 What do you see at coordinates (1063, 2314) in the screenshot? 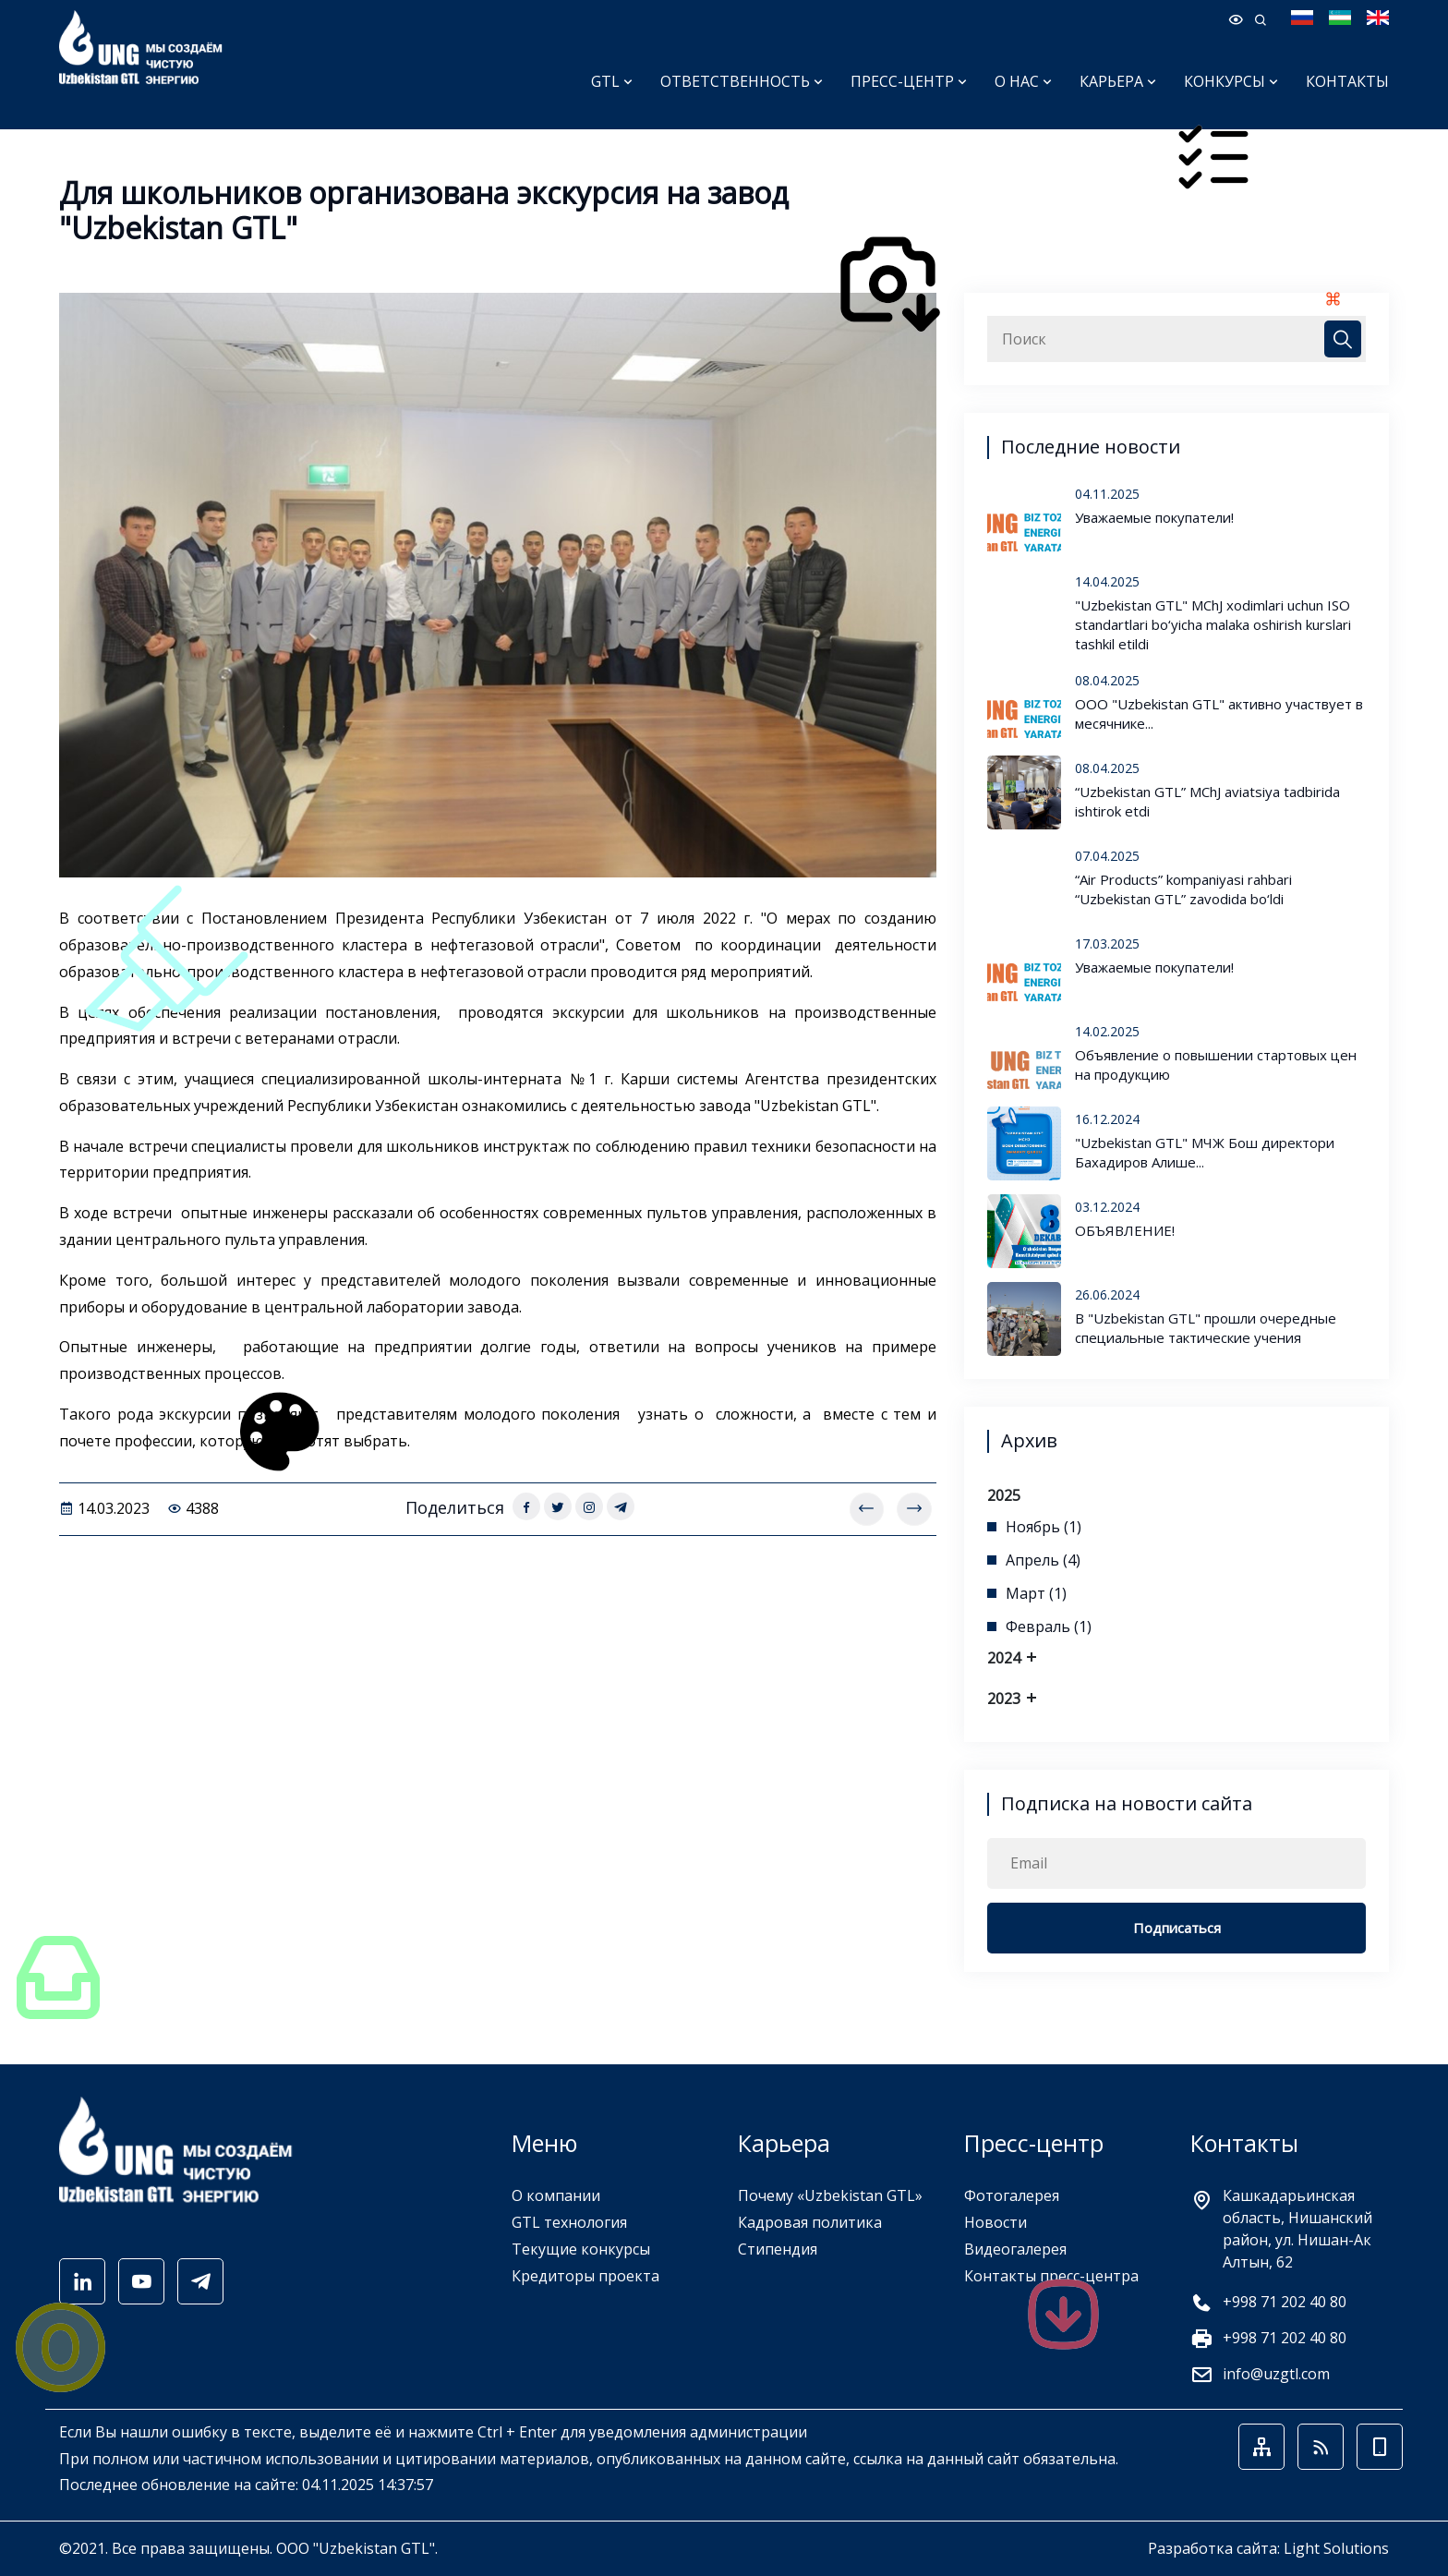
I see `download file or content` at bounding box center [1063, 2314].